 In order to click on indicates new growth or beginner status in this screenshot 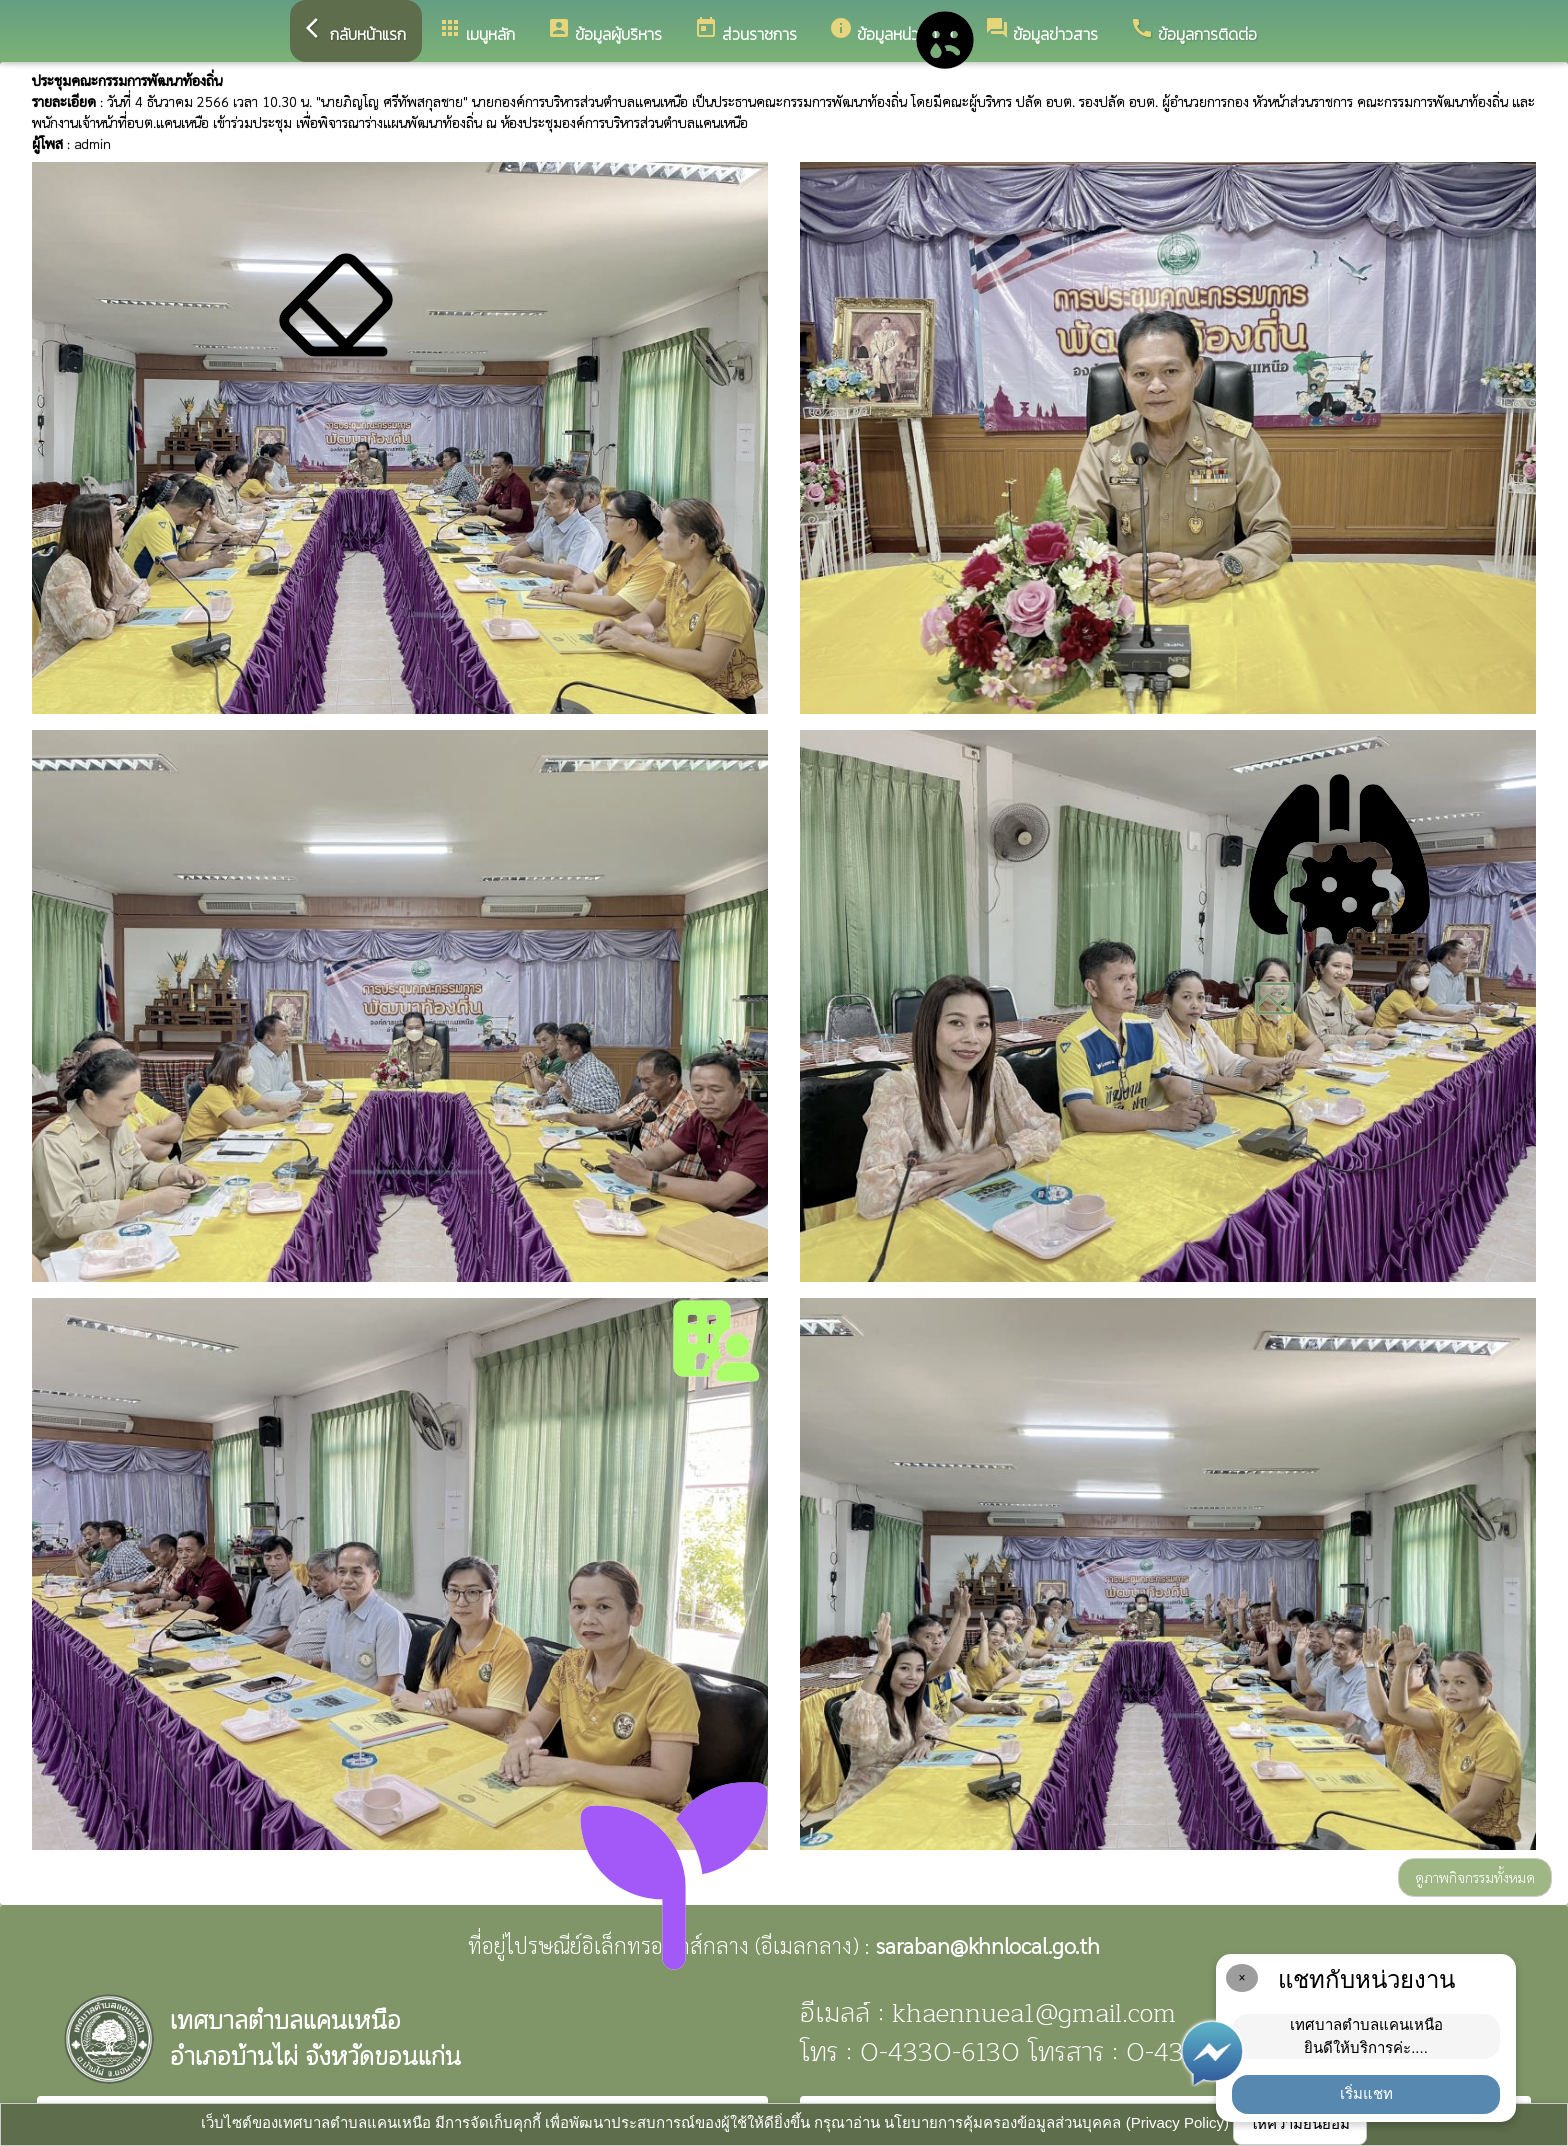, I will do `click(674, 1876)`.